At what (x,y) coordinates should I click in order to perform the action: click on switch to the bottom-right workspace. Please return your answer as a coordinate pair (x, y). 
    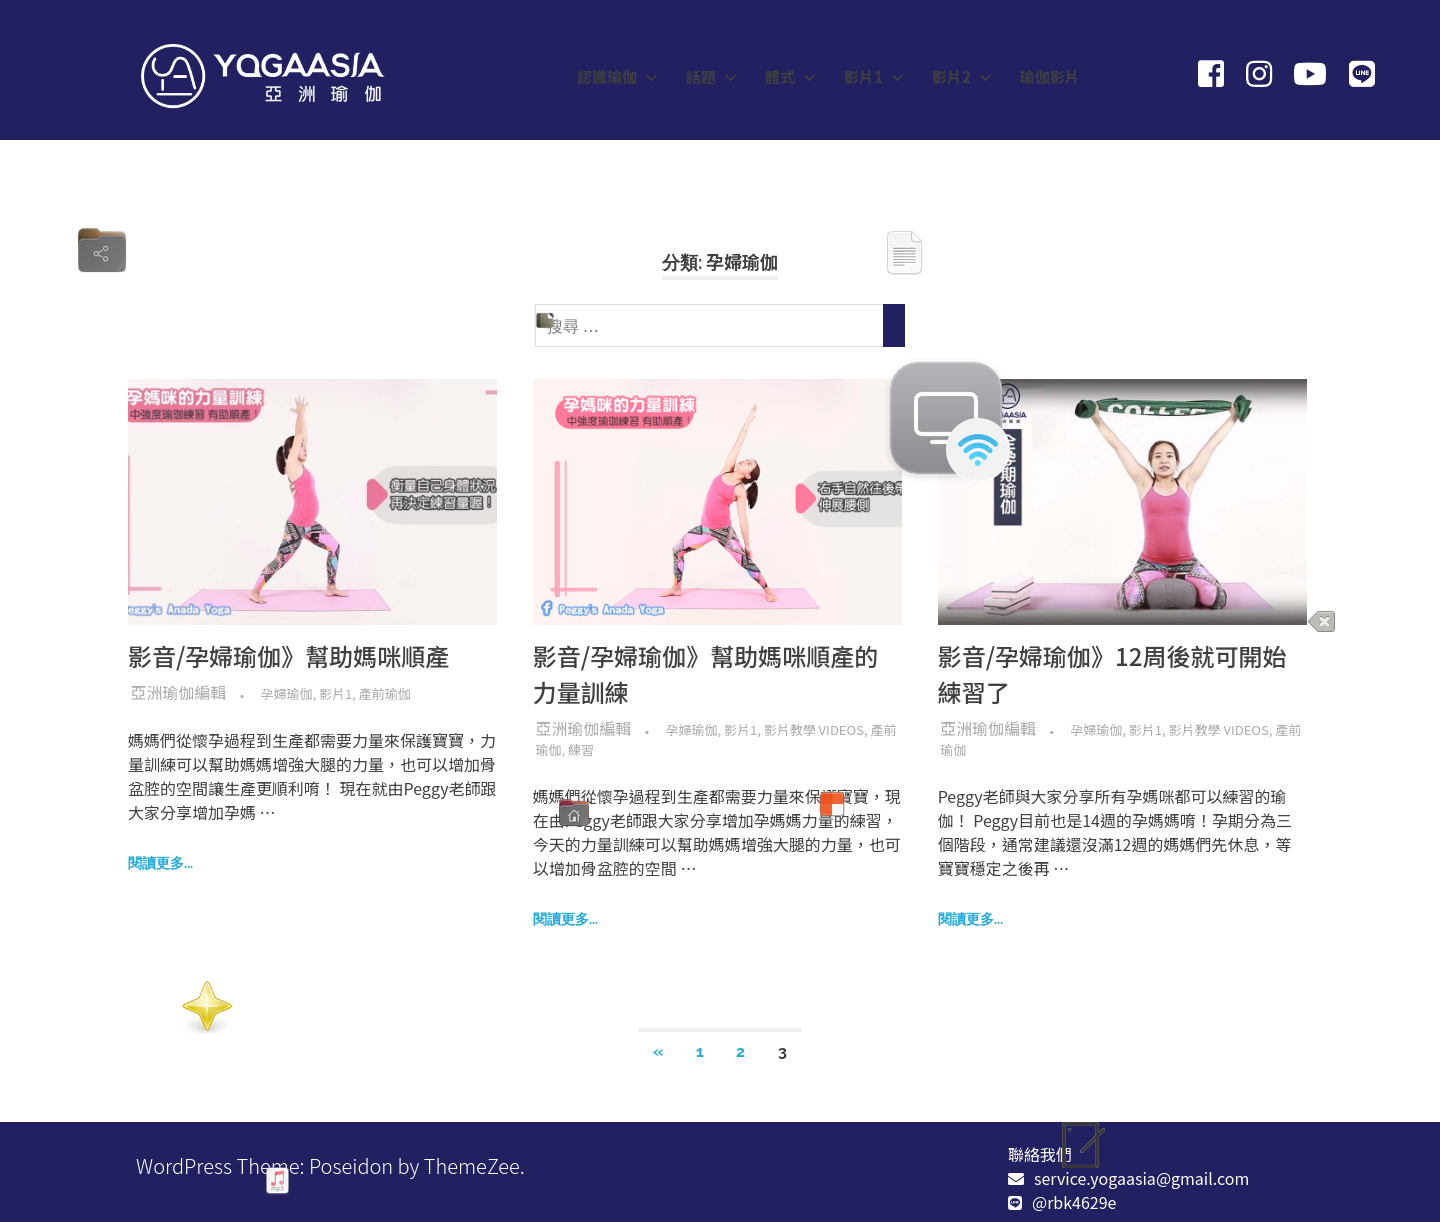
    Looking at the image, I should click on (832, 804).